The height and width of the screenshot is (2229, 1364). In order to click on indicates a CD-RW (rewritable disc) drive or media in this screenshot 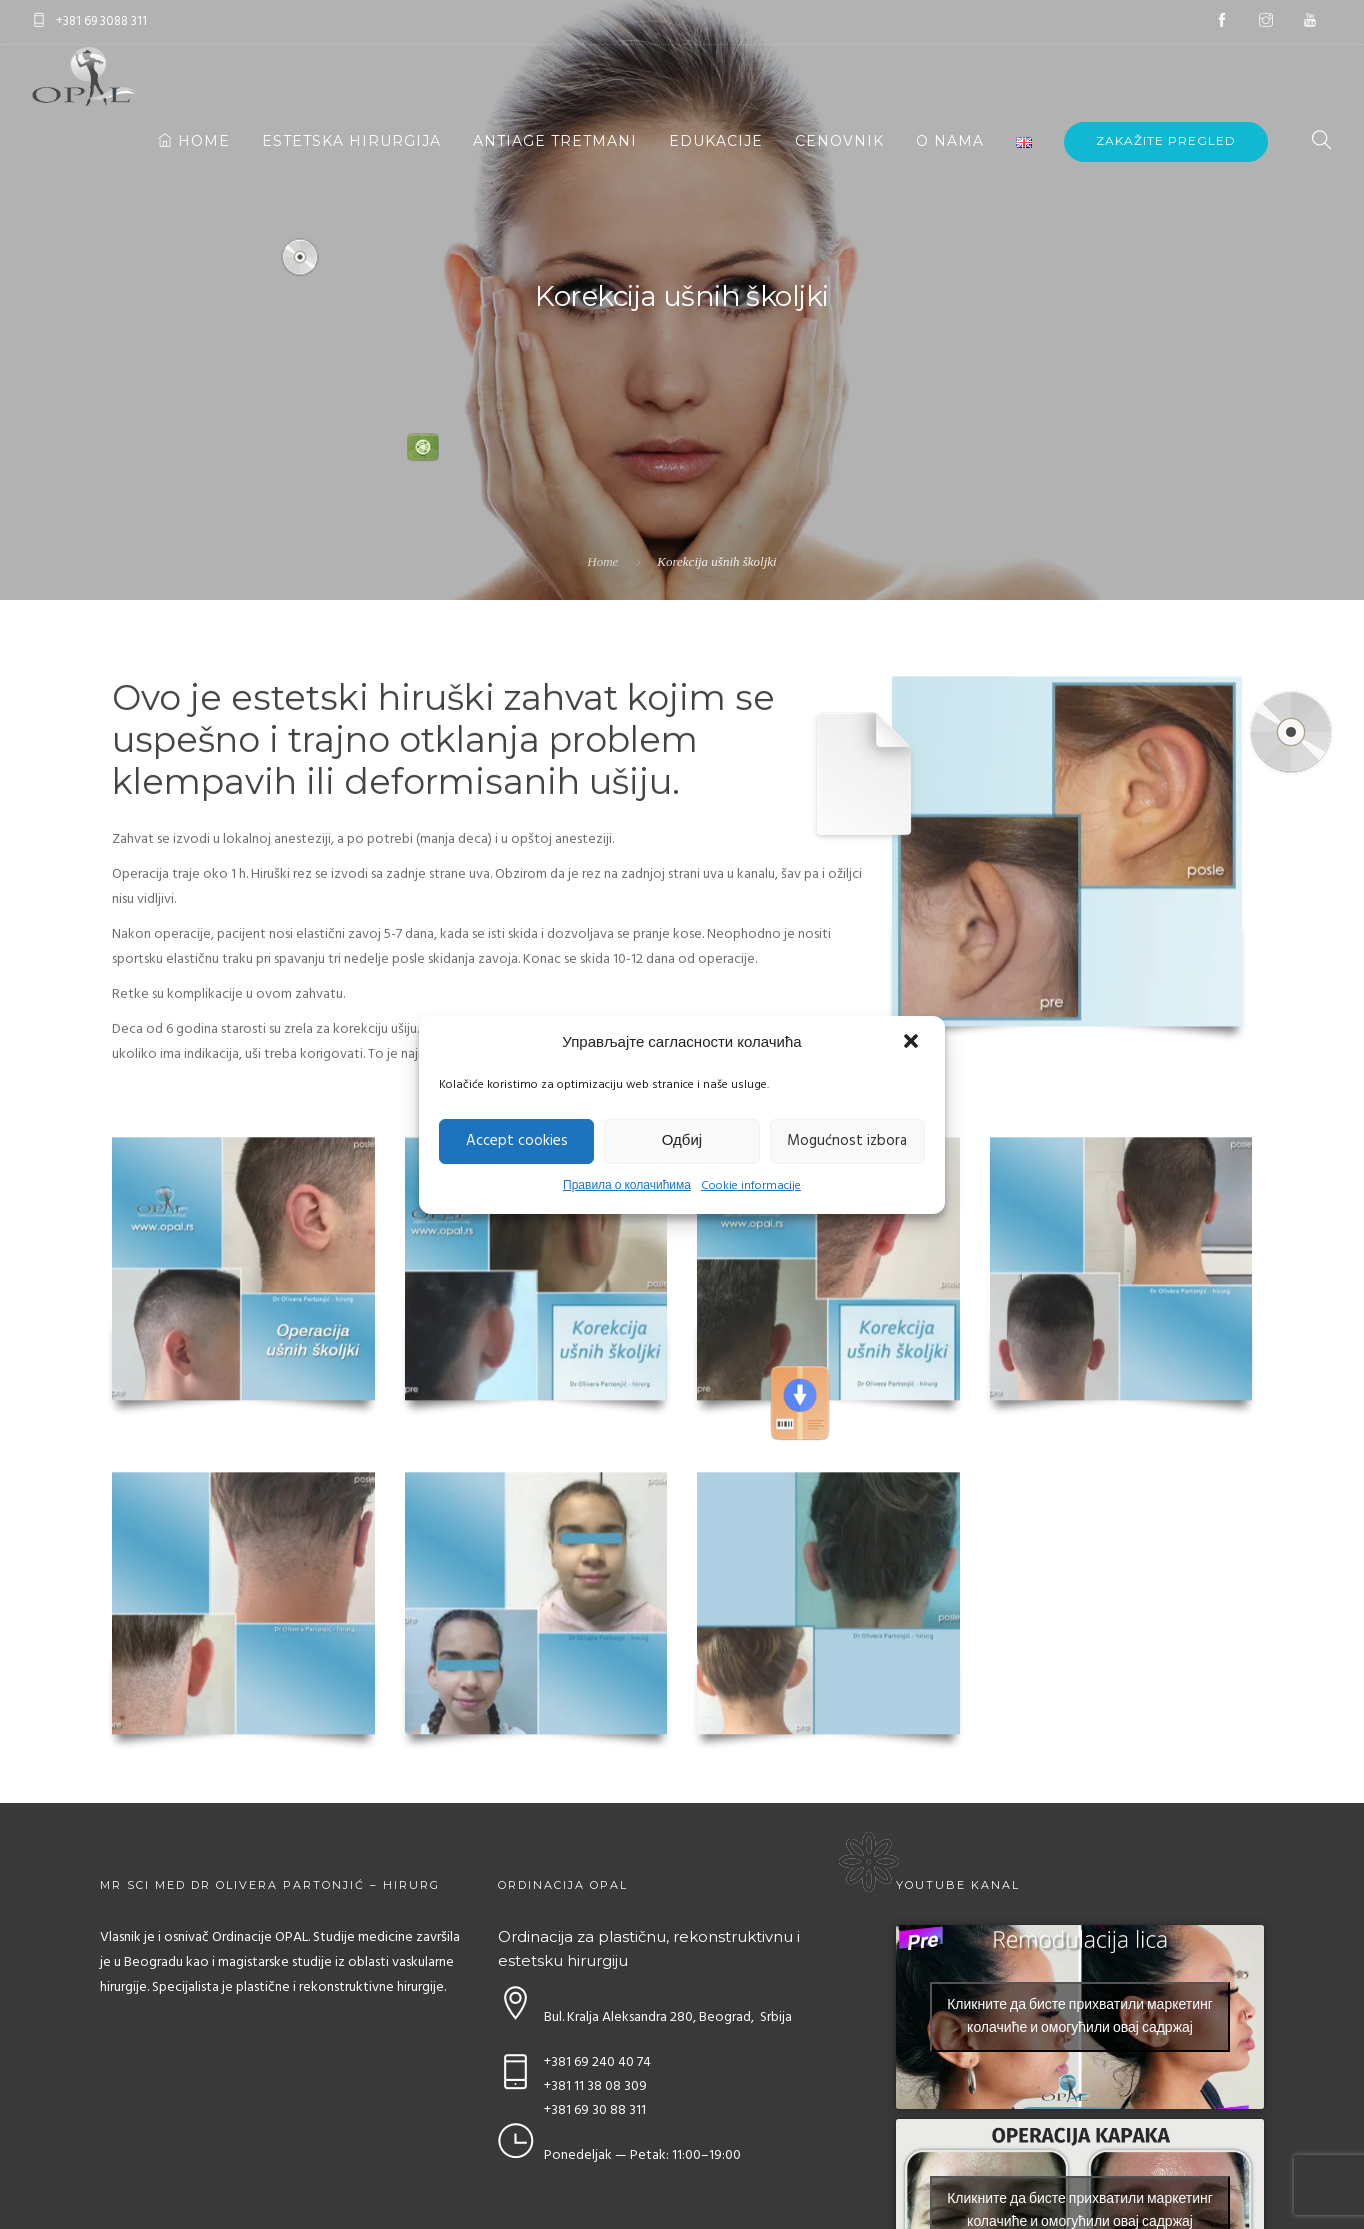, I will do `click(1291, 732)`.